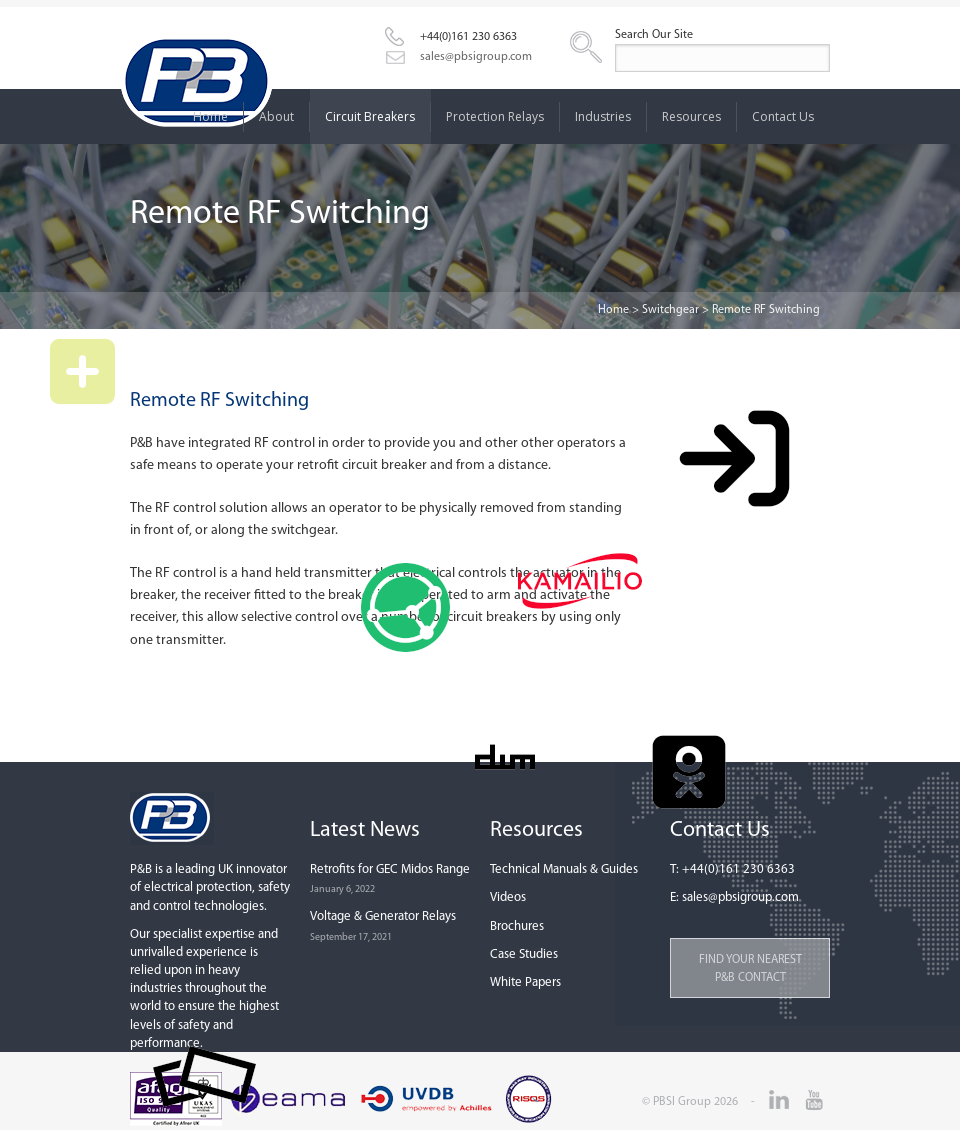  Describe the element at coordinates (505, 757) in the screenshot. I see `dwm window manager logo` at that location.